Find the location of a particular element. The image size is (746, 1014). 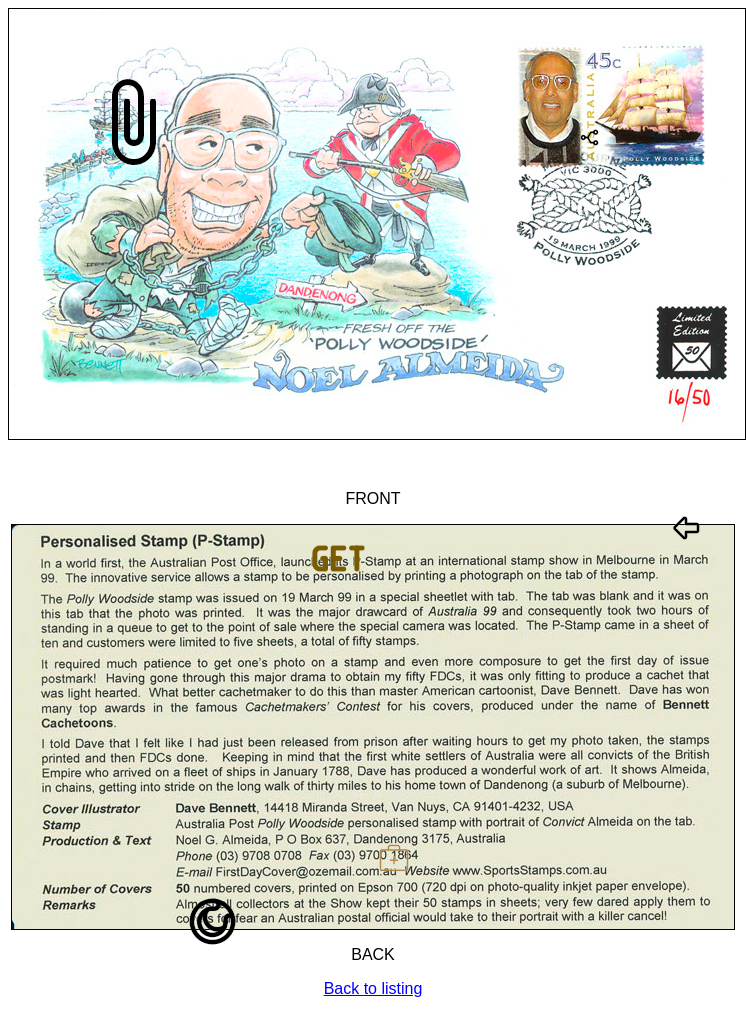

indicates an HTTP GET request method is located at coordinates (338, 558).